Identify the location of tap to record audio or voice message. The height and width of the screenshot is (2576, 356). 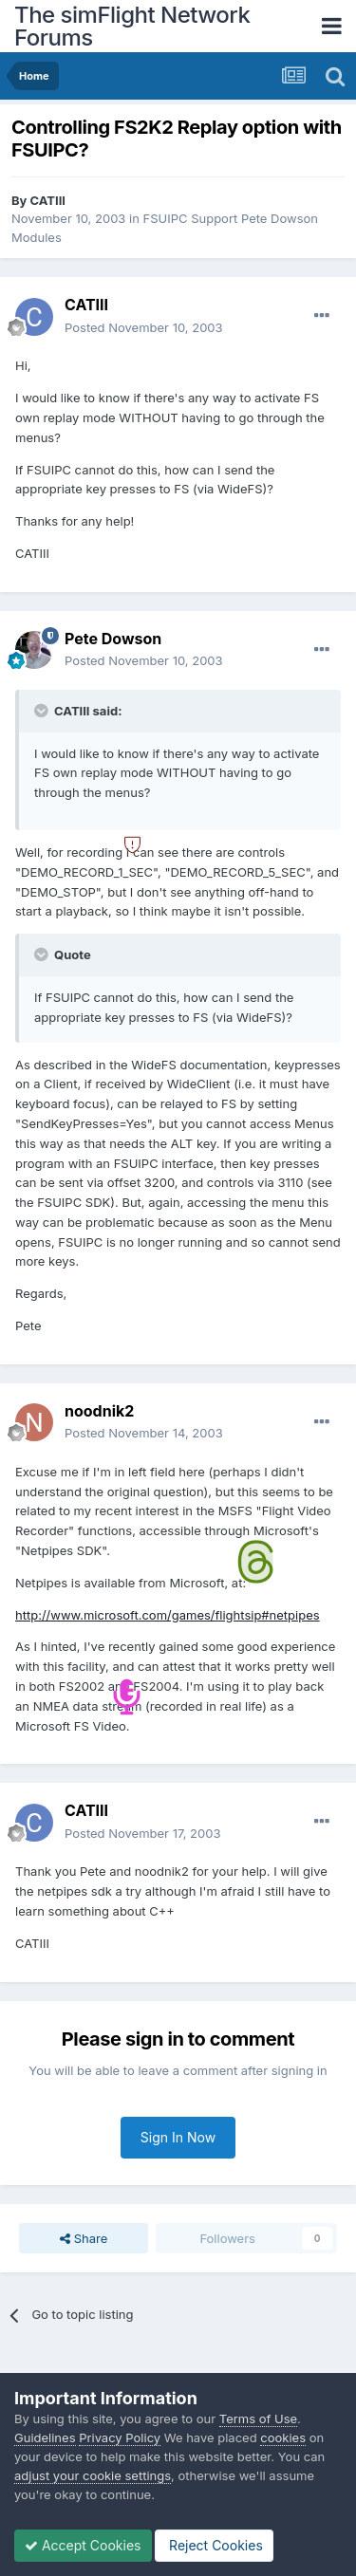
(126, 1696).